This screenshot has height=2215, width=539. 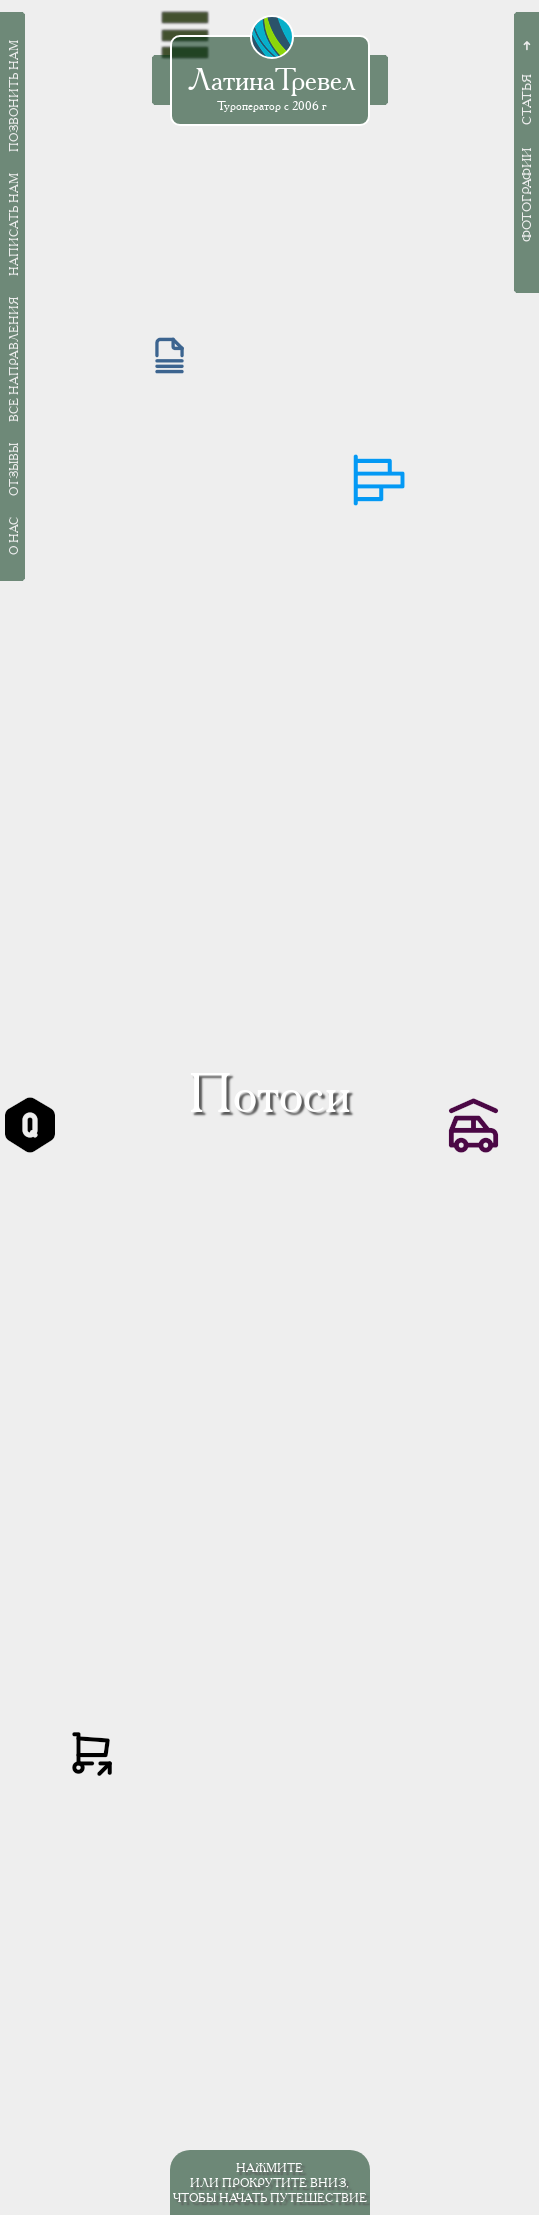 What do you see at coordinates (30, 1125) in the screenshot?
I see `app icon or logo featuring the letter Q` at bounding box center [30, 1125].